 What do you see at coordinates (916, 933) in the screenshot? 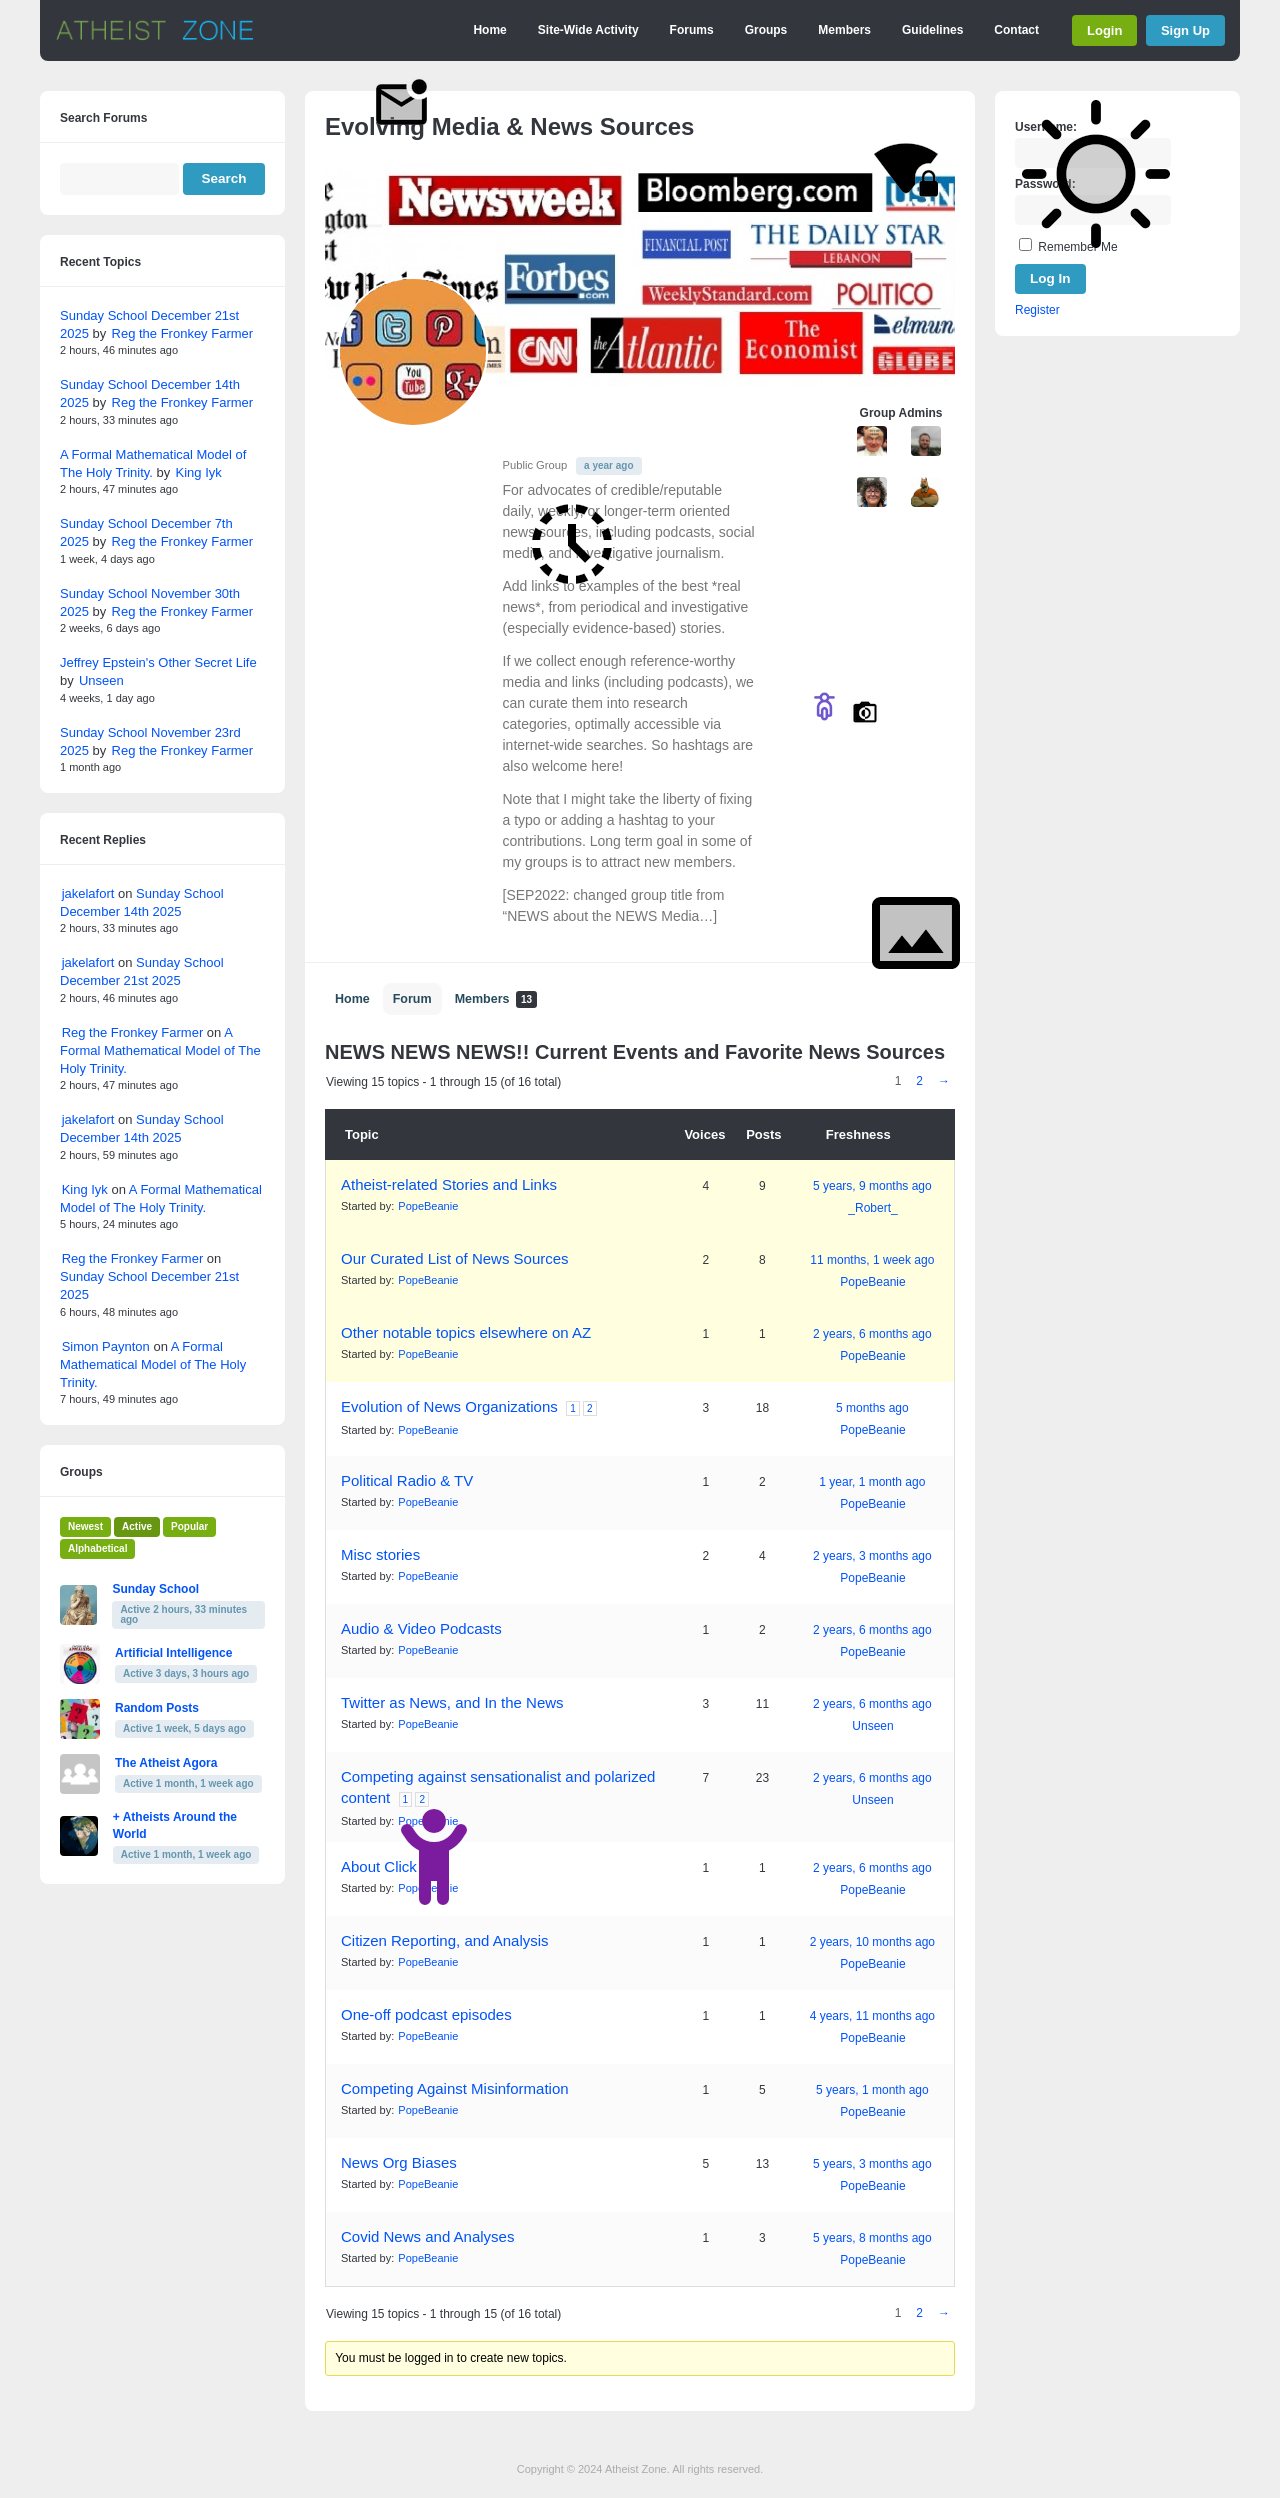
I see `view photo at actual size` at bounding box center [916, 933].